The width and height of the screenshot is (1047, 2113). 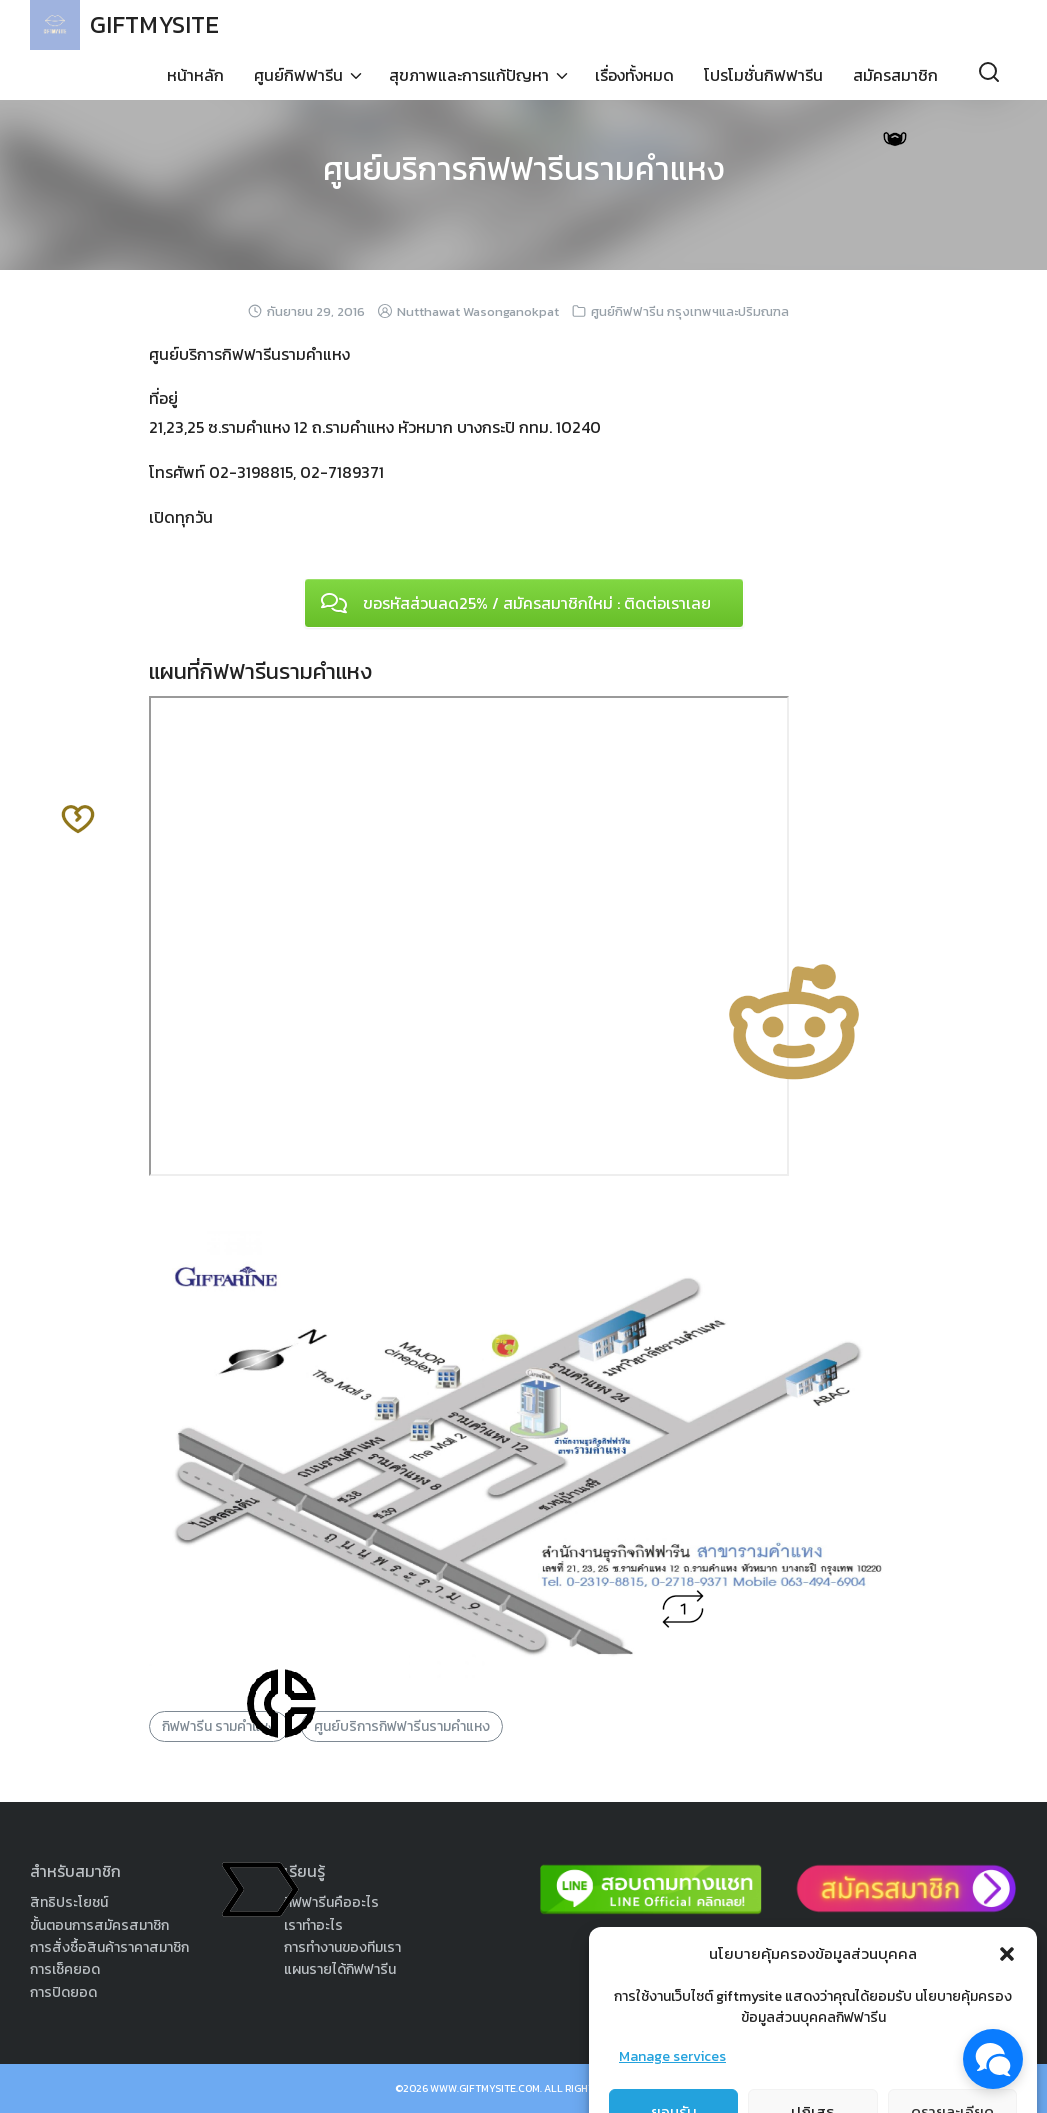 I want to click on indicates mask required or health safety guidelines, so click(x=895, y=139).